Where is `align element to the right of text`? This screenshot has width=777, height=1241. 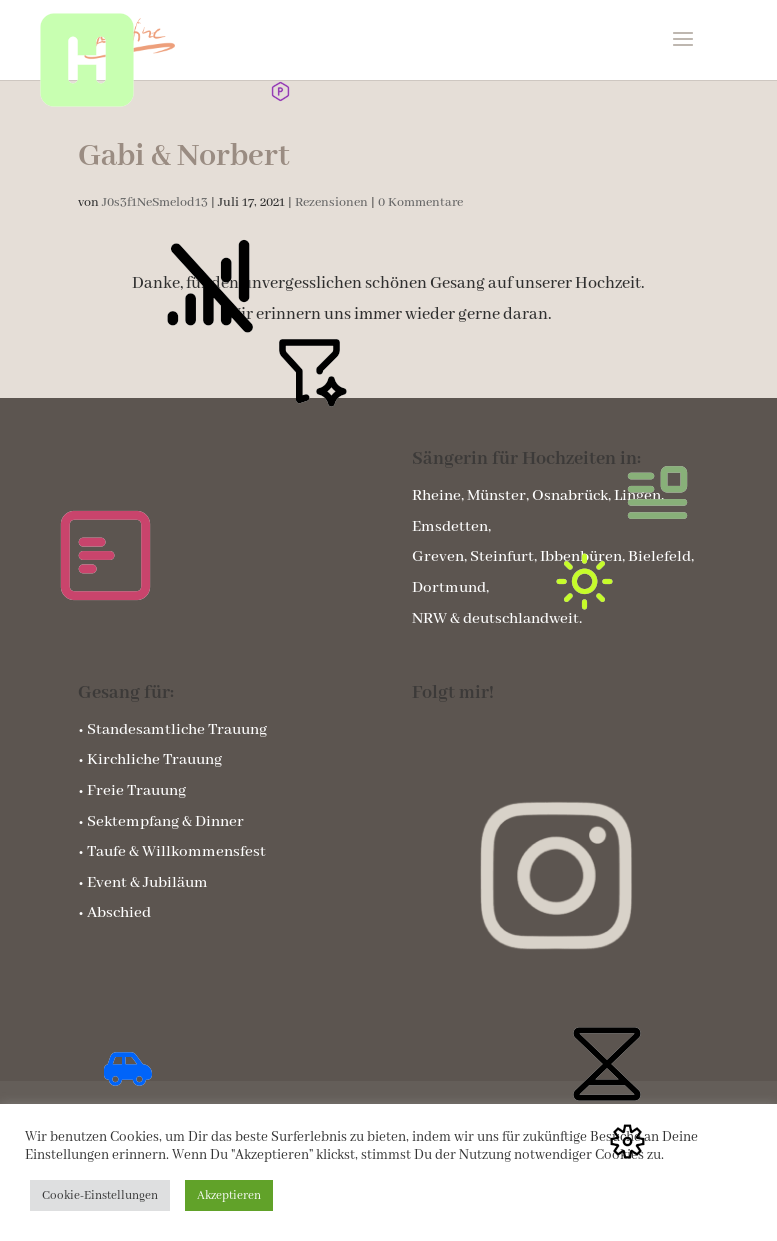 align element to the right of text is located at coordinates (657, 492).